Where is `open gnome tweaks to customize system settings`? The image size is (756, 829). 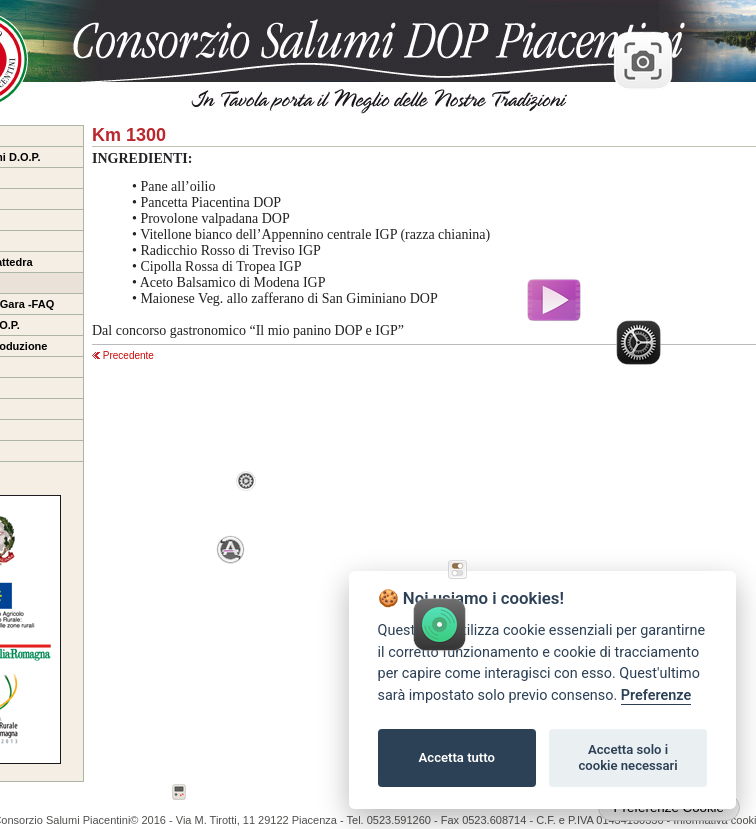 open gnome tweaks to customize system settings is located at coordinates (457, 569).